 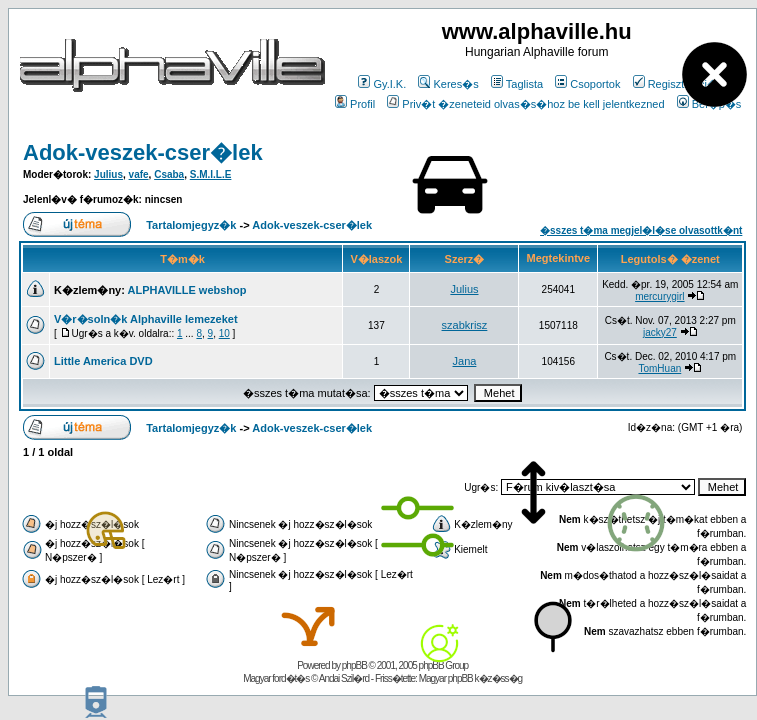 What do you see at coordinates (106, 531) in the screenshot?
I see `access football or sports content` at bounding box center [106, 531].